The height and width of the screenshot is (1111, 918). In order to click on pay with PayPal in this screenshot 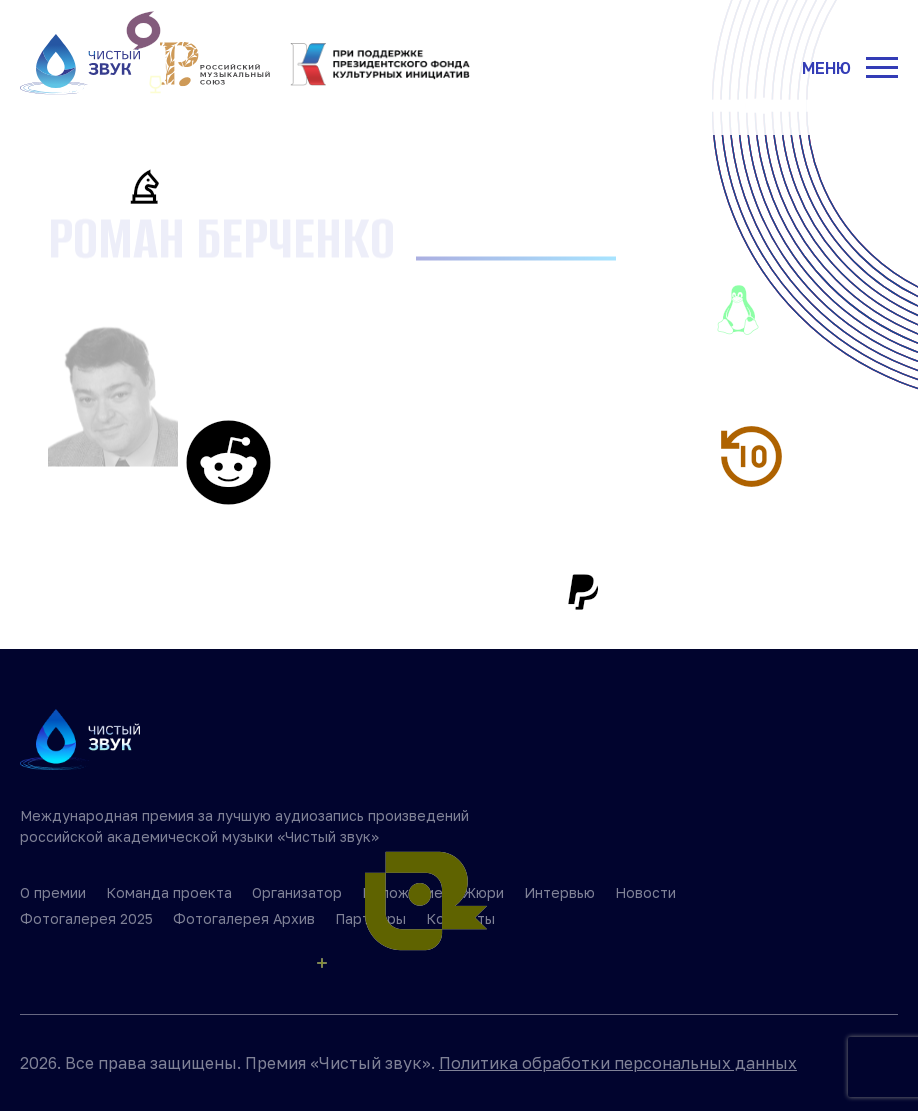, I will do `click(583, 591)`.